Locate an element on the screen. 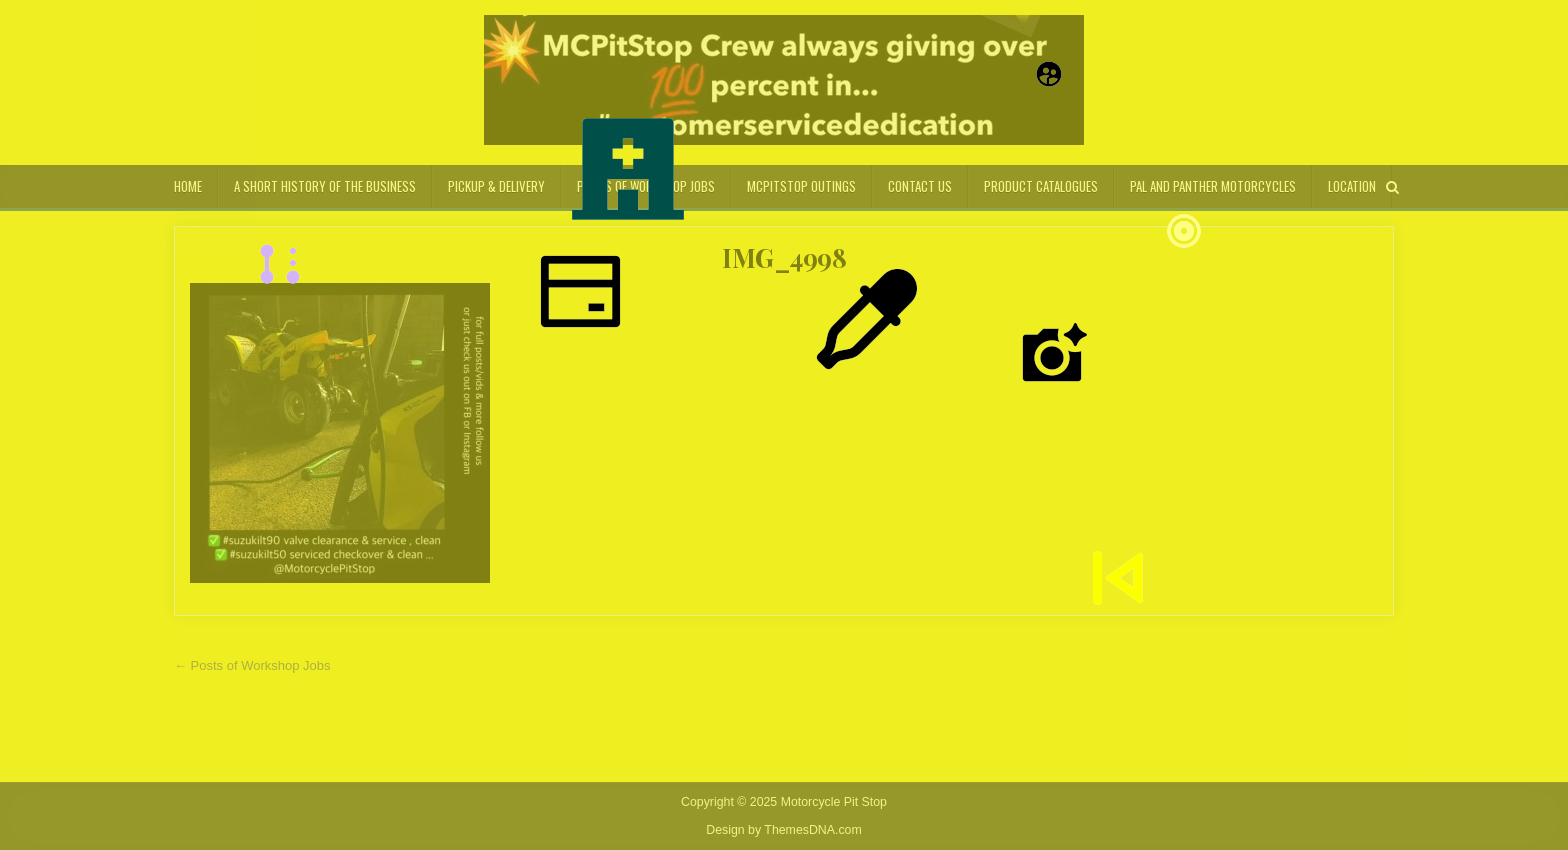  view group members or team is located at coordinates (1049, 74).